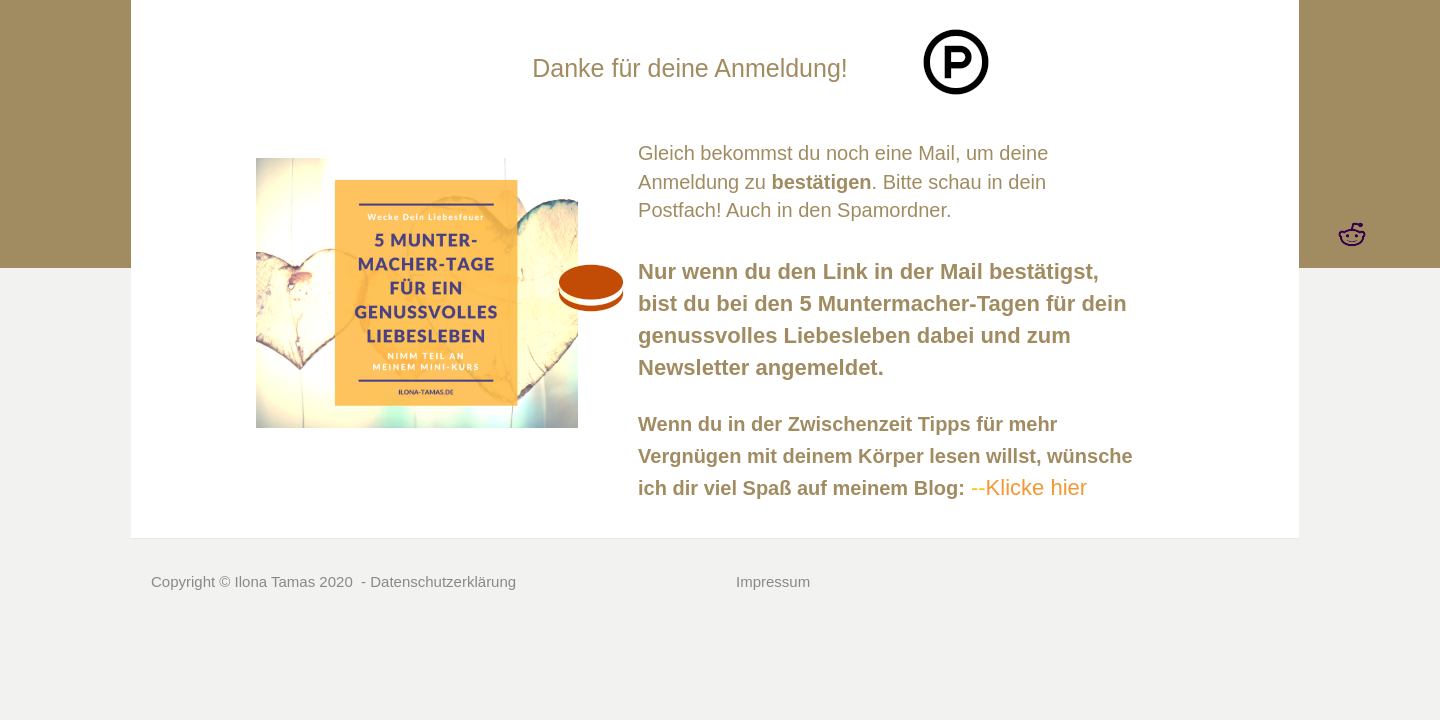  I want to click on view your coin balance or currency, so click(591, 288).